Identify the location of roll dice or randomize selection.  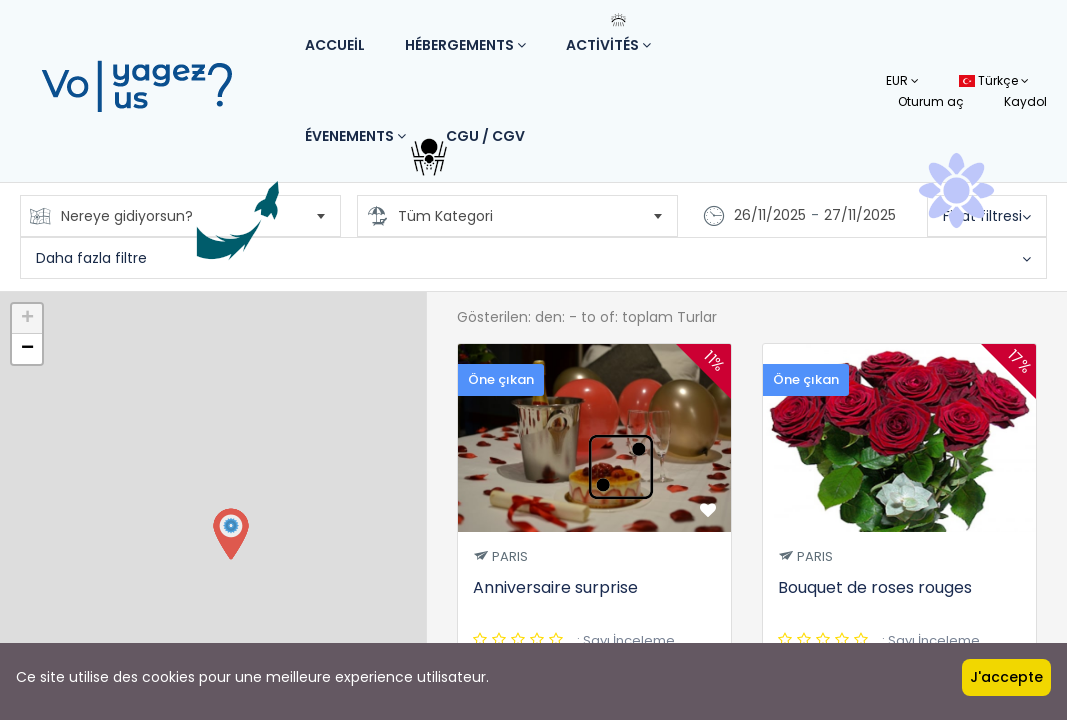
(621, 467).